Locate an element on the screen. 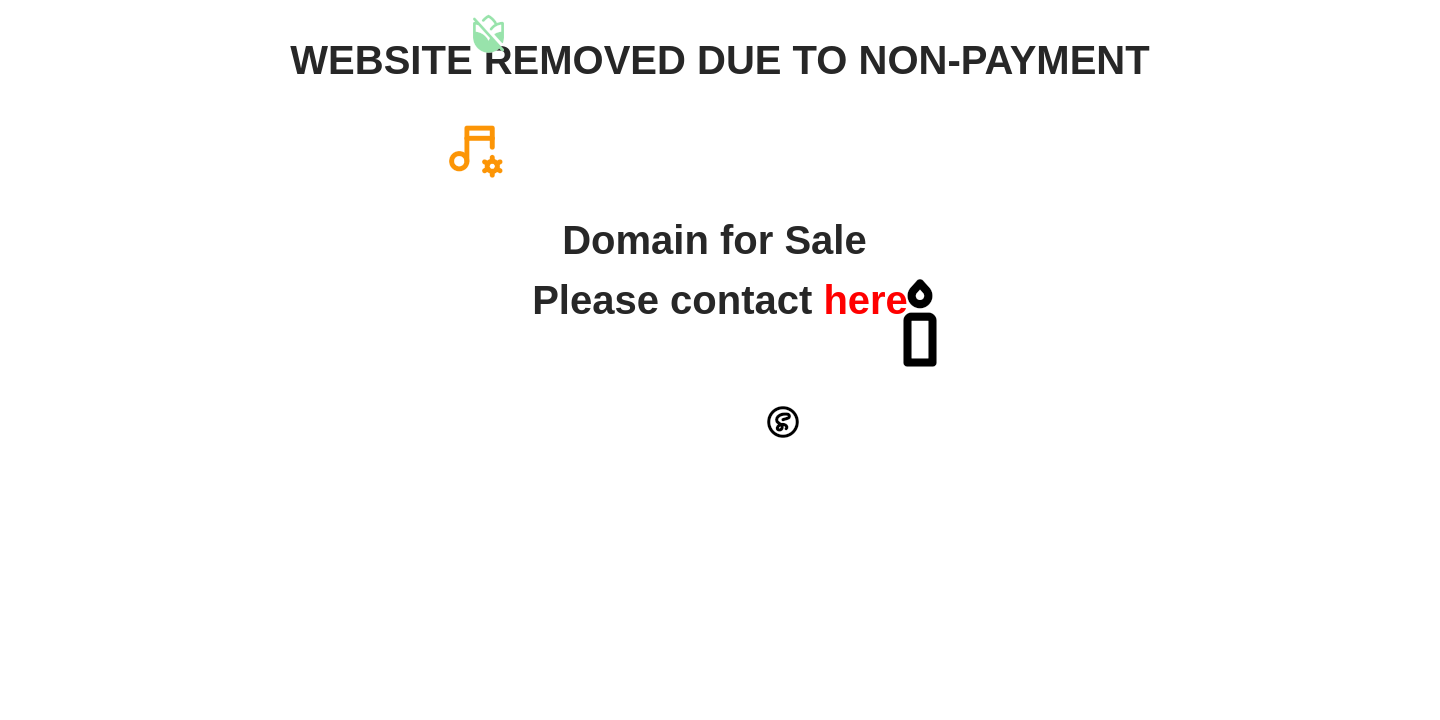 The width and height of the screenshot is (1440, 720). access music or audio settings is located at coordinates (474, 148).